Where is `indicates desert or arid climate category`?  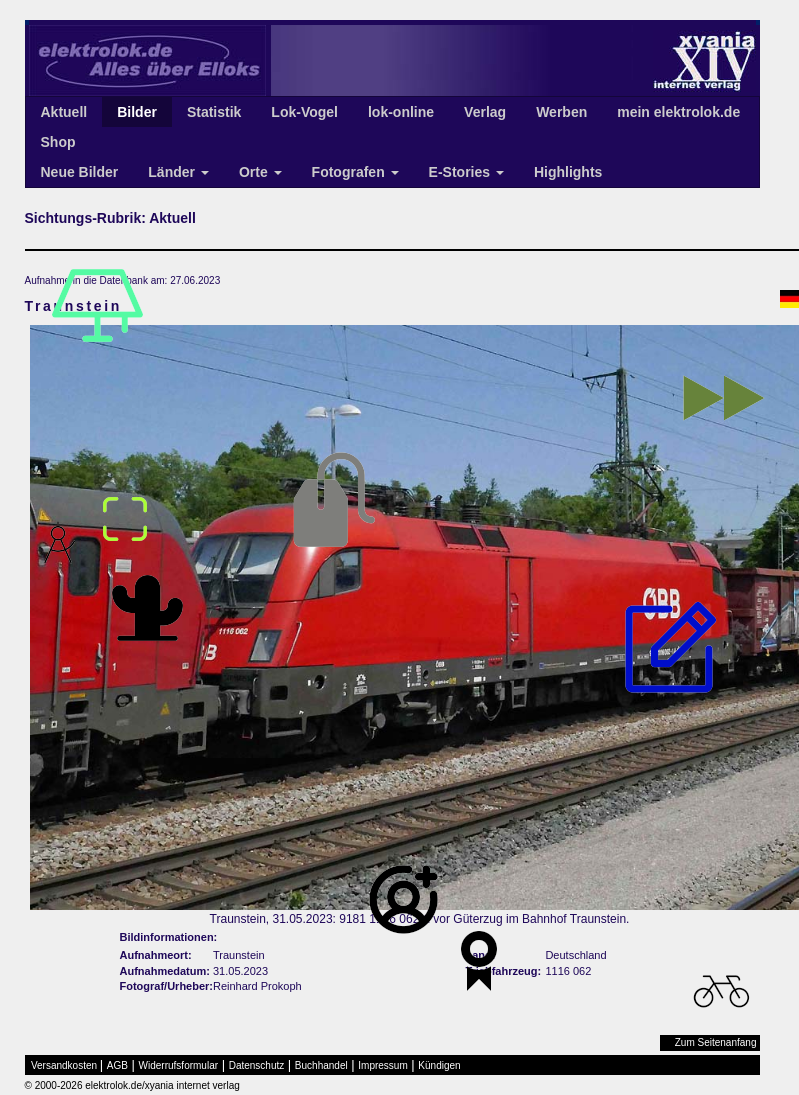 indicates desert or arid climate category is located at coordinates (147, 610).